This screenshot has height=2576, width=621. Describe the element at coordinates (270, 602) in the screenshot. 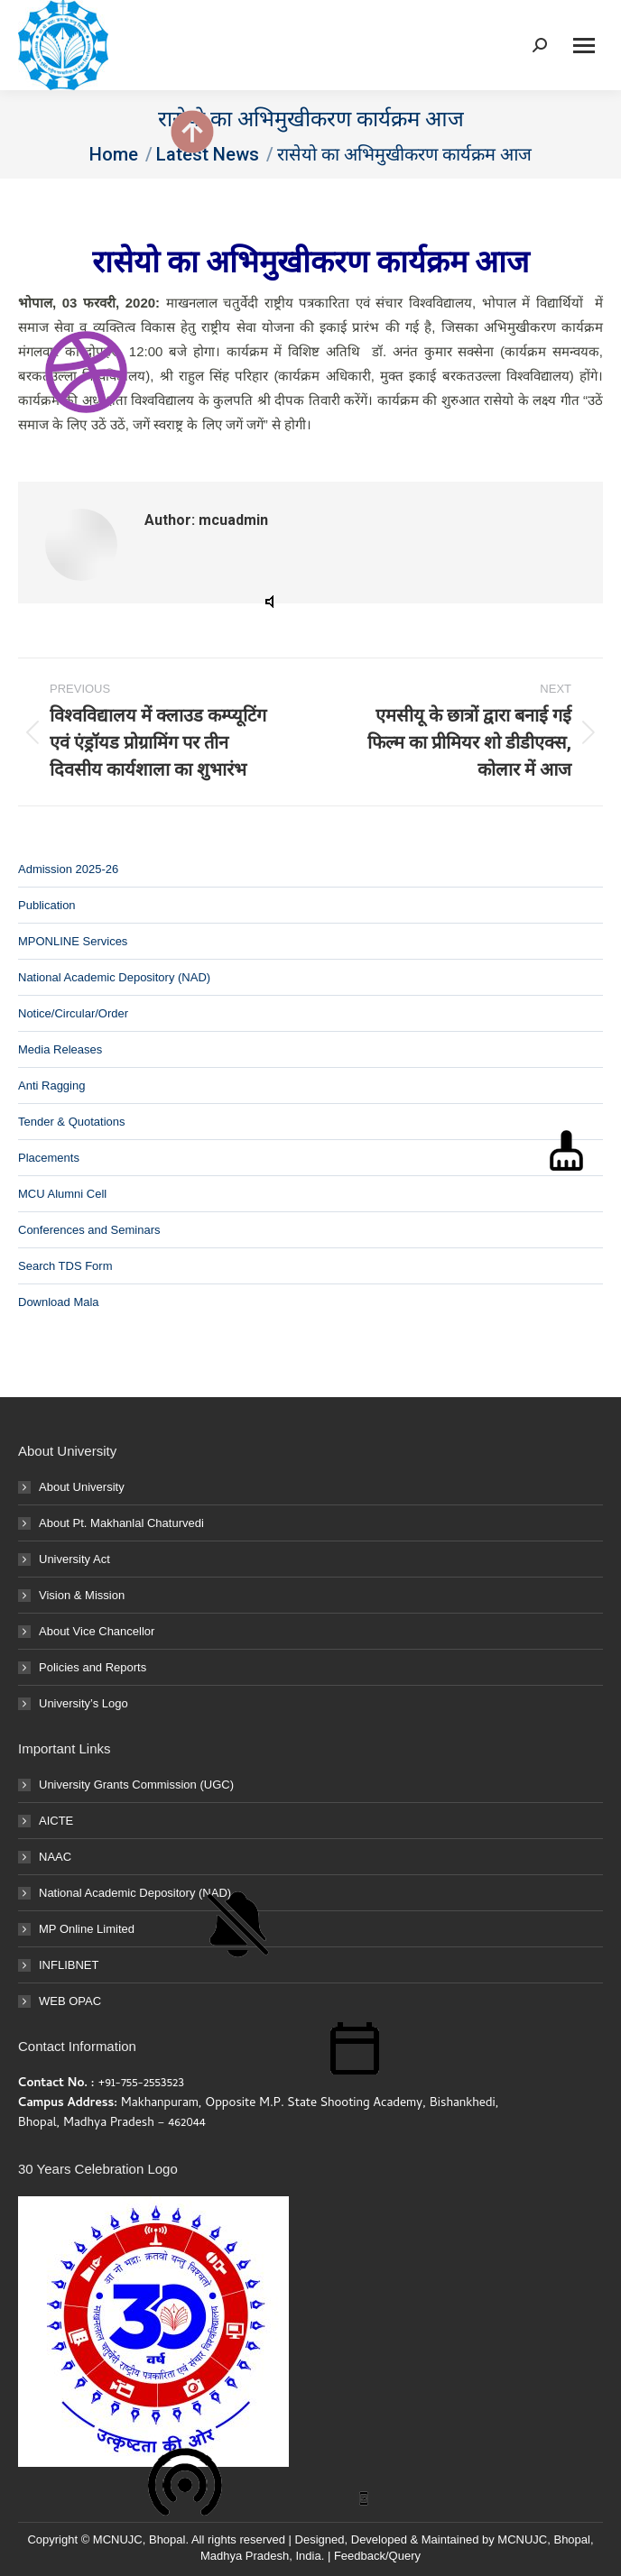

I see `mute audio or sound output` at that location.